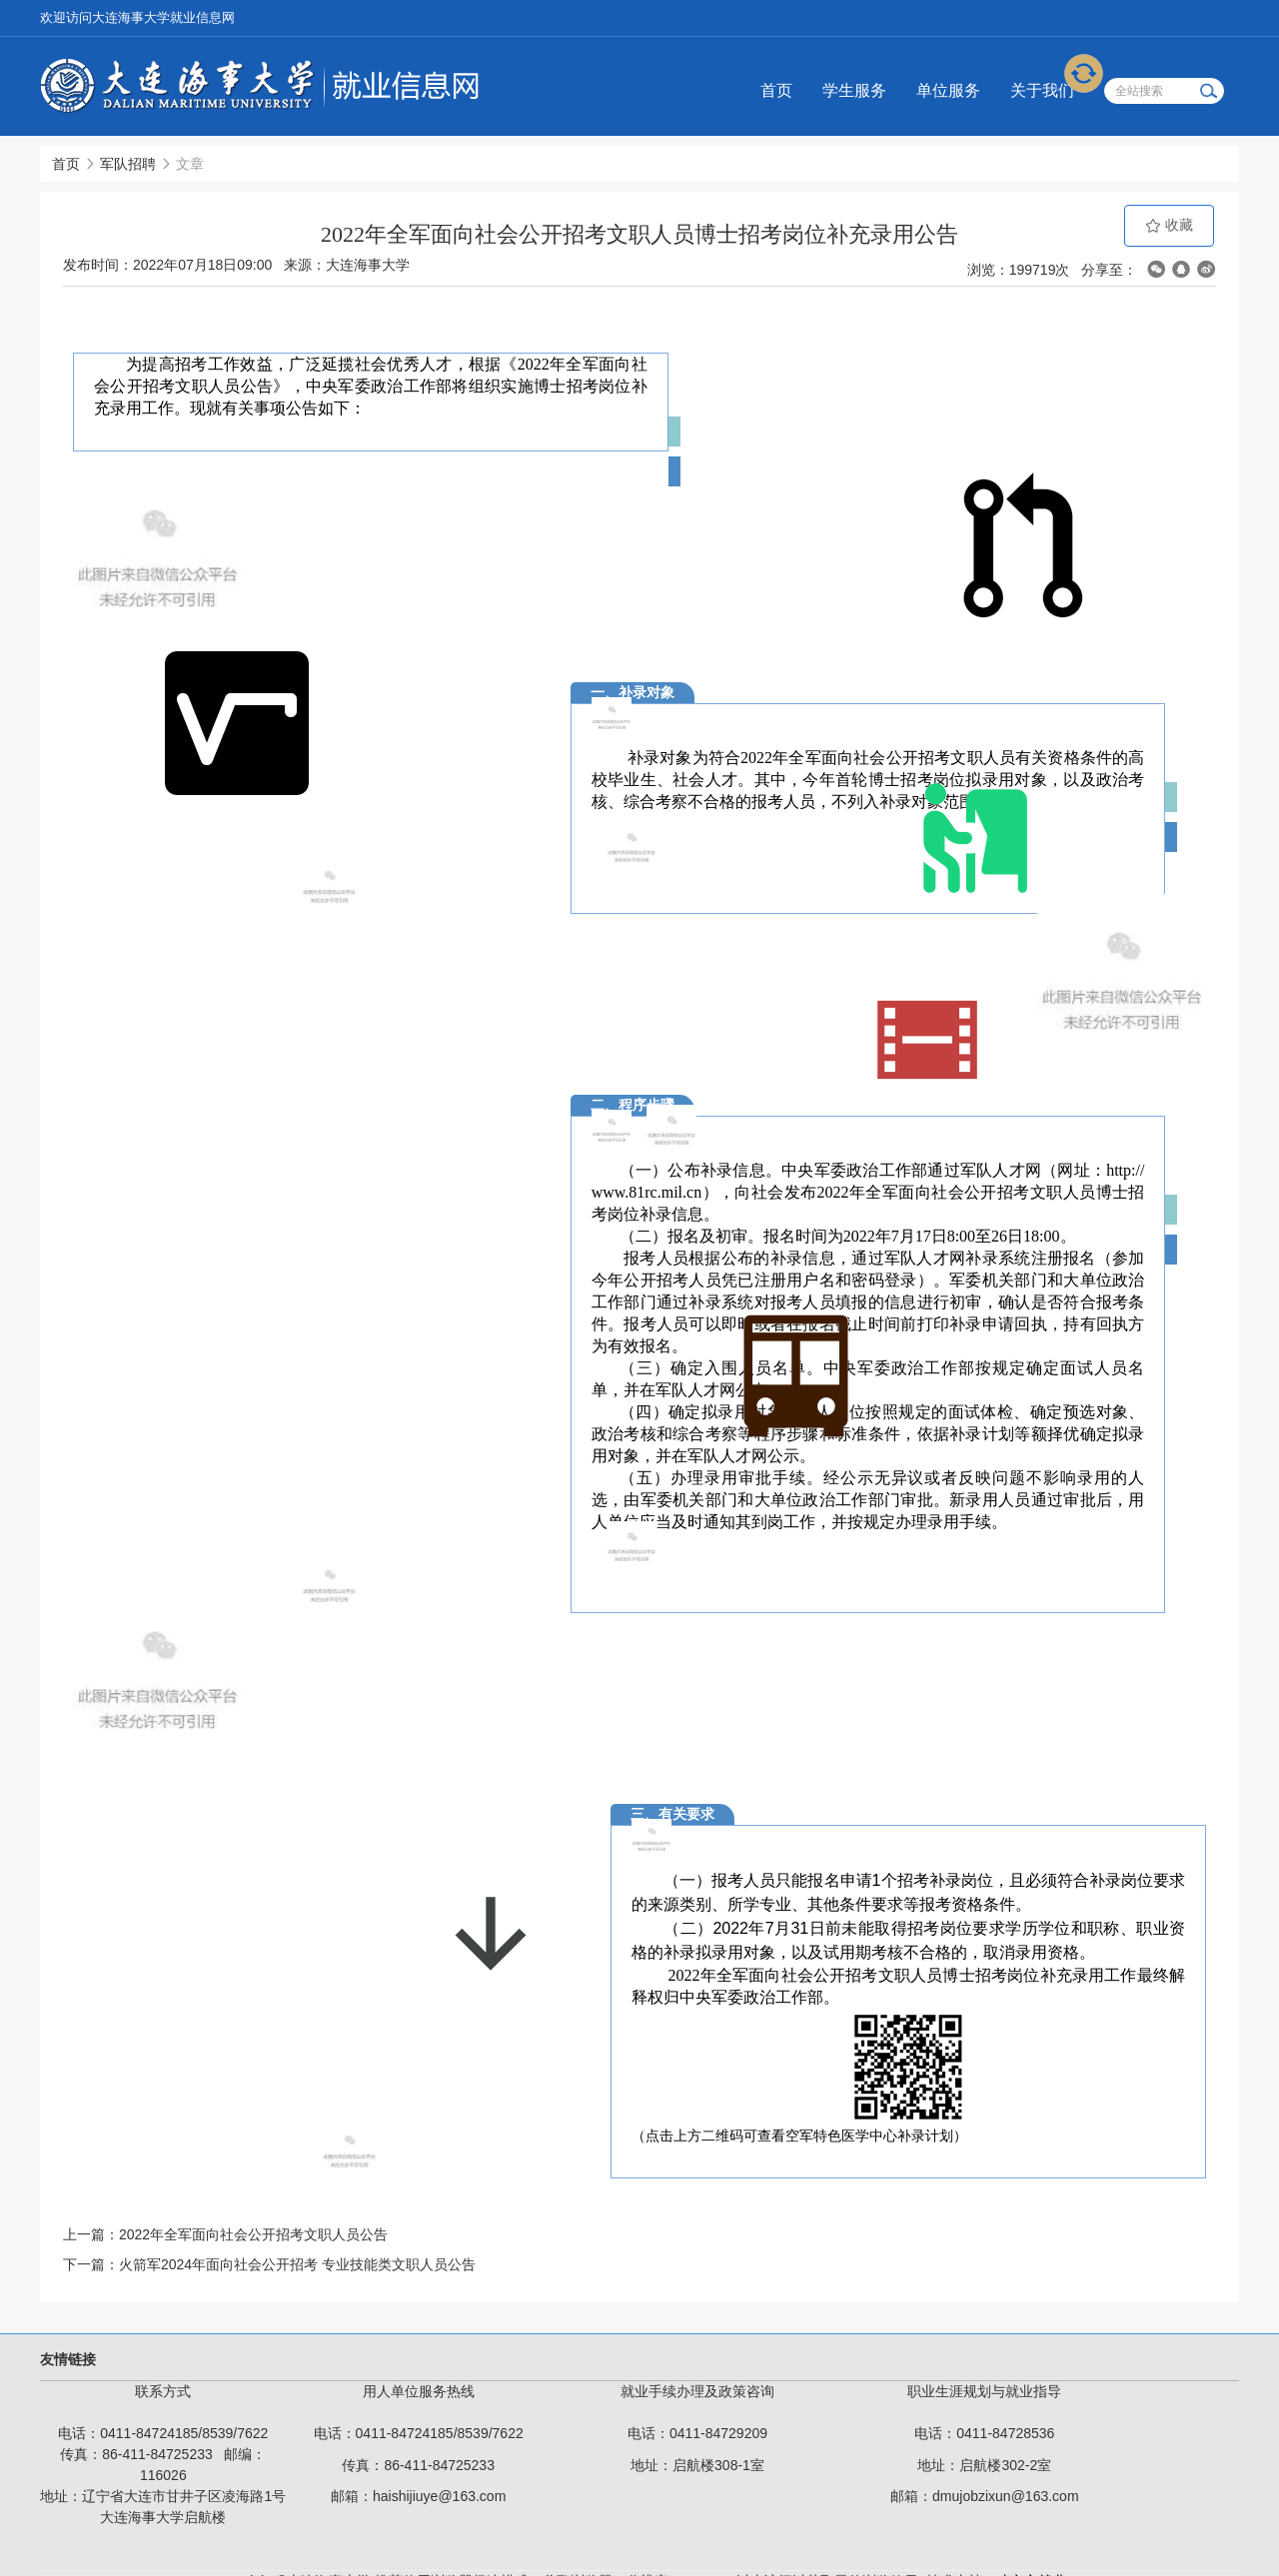 The height and width of the screenshot is (2576, 1279). What do you see at coordinates (1083, 73) in the screenshot?
I see `sync data or refresh content` at bounding box center [1083, 73].